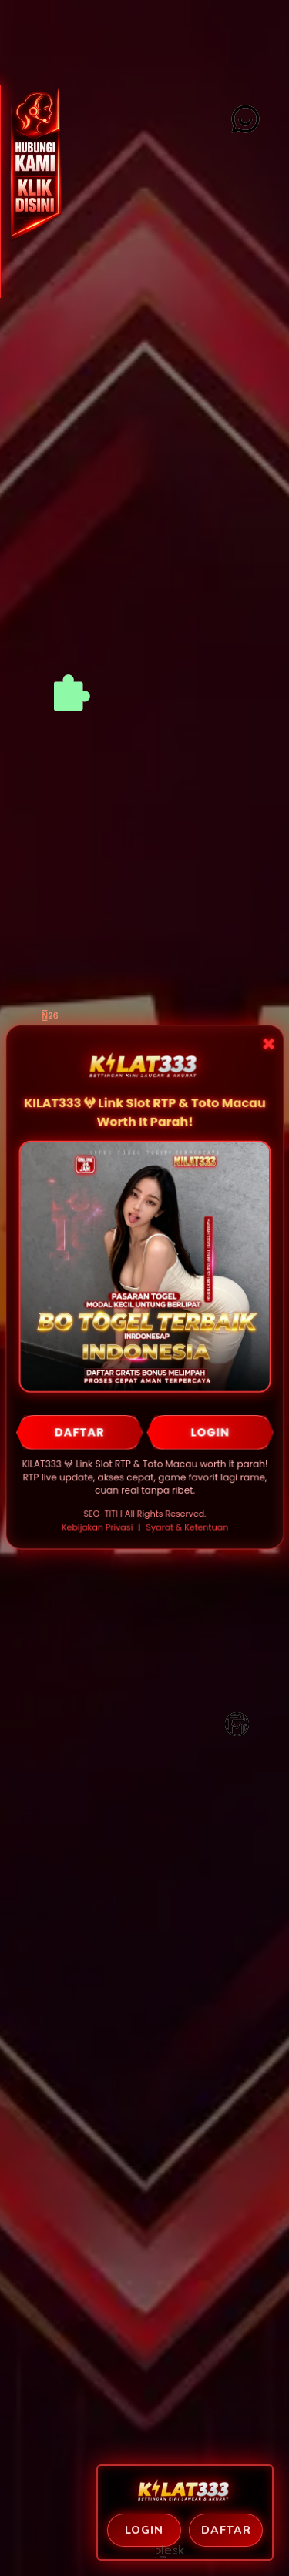  What do you see at coordinates (170, 2551) in the screenshot?
I see `plesk web hosting control panel logo` at bounding box center [170, 2551].